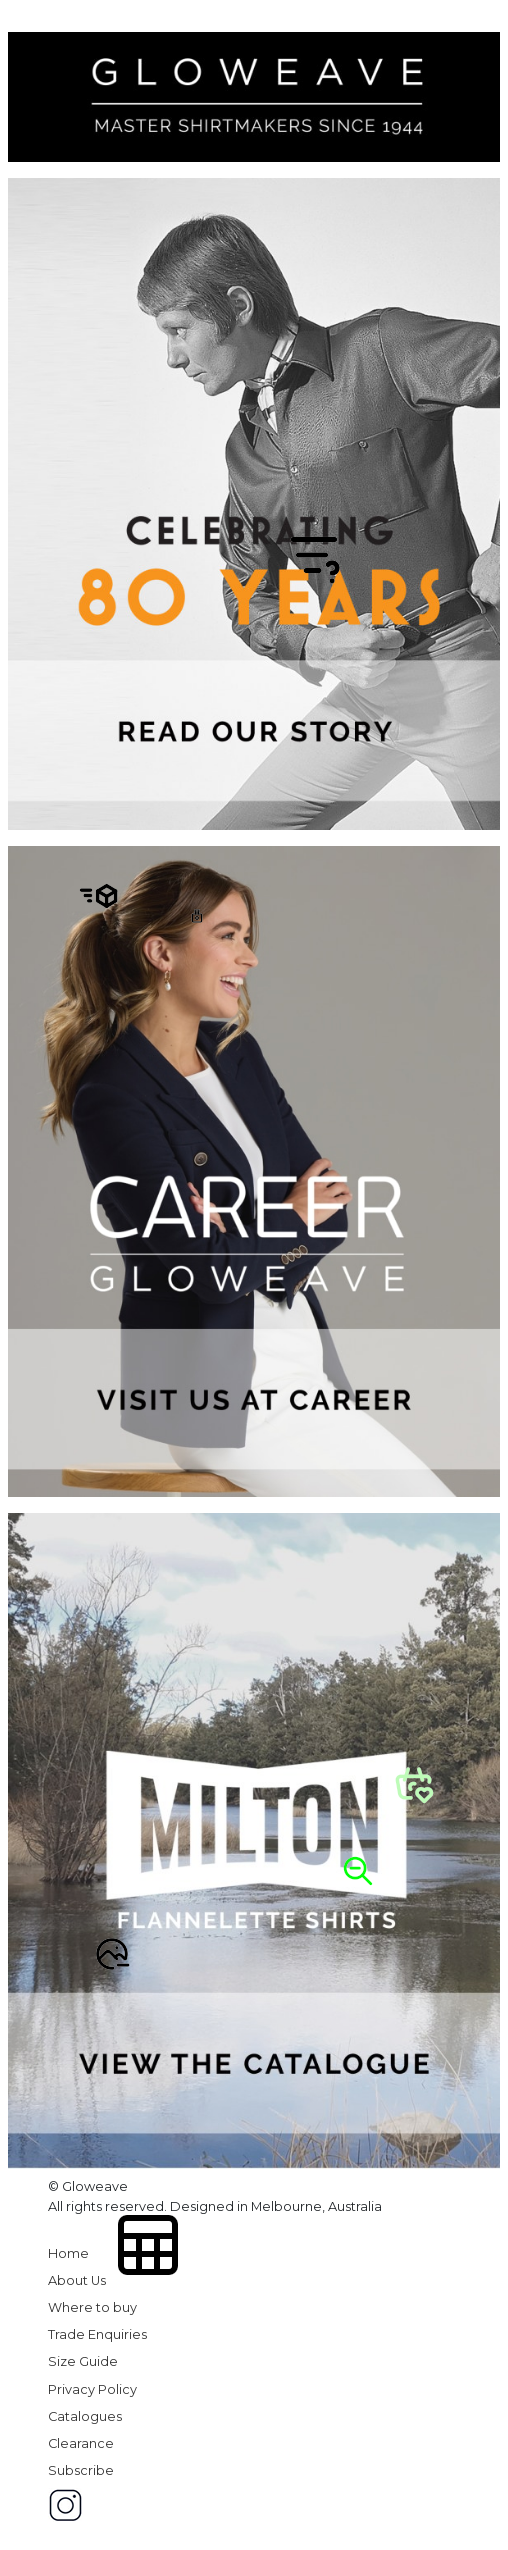 This screenshot has height=2550, width=508. I want to click on filter settings need attention or review, so click(314, 555).